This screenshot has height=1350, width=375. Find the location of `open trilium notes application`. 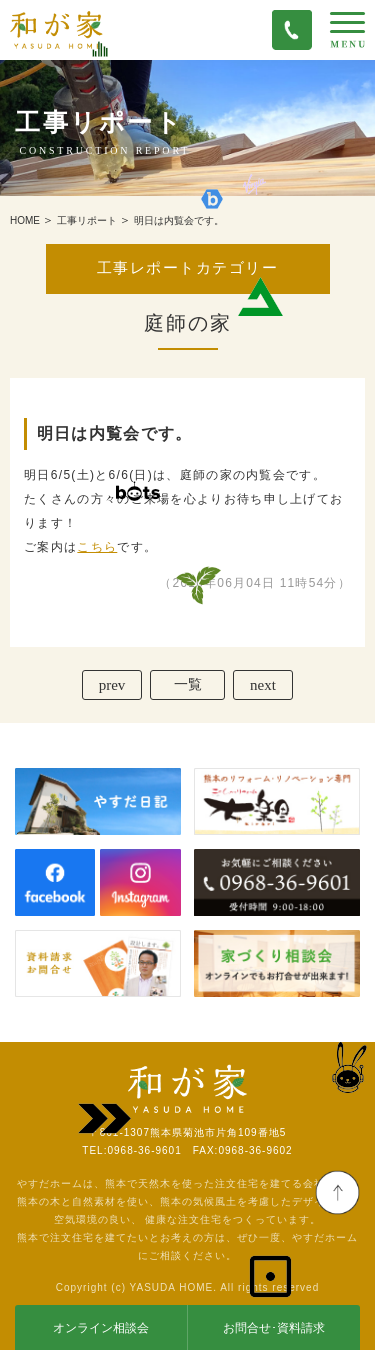

open trilium notes application is located at coordinates (198, 585).